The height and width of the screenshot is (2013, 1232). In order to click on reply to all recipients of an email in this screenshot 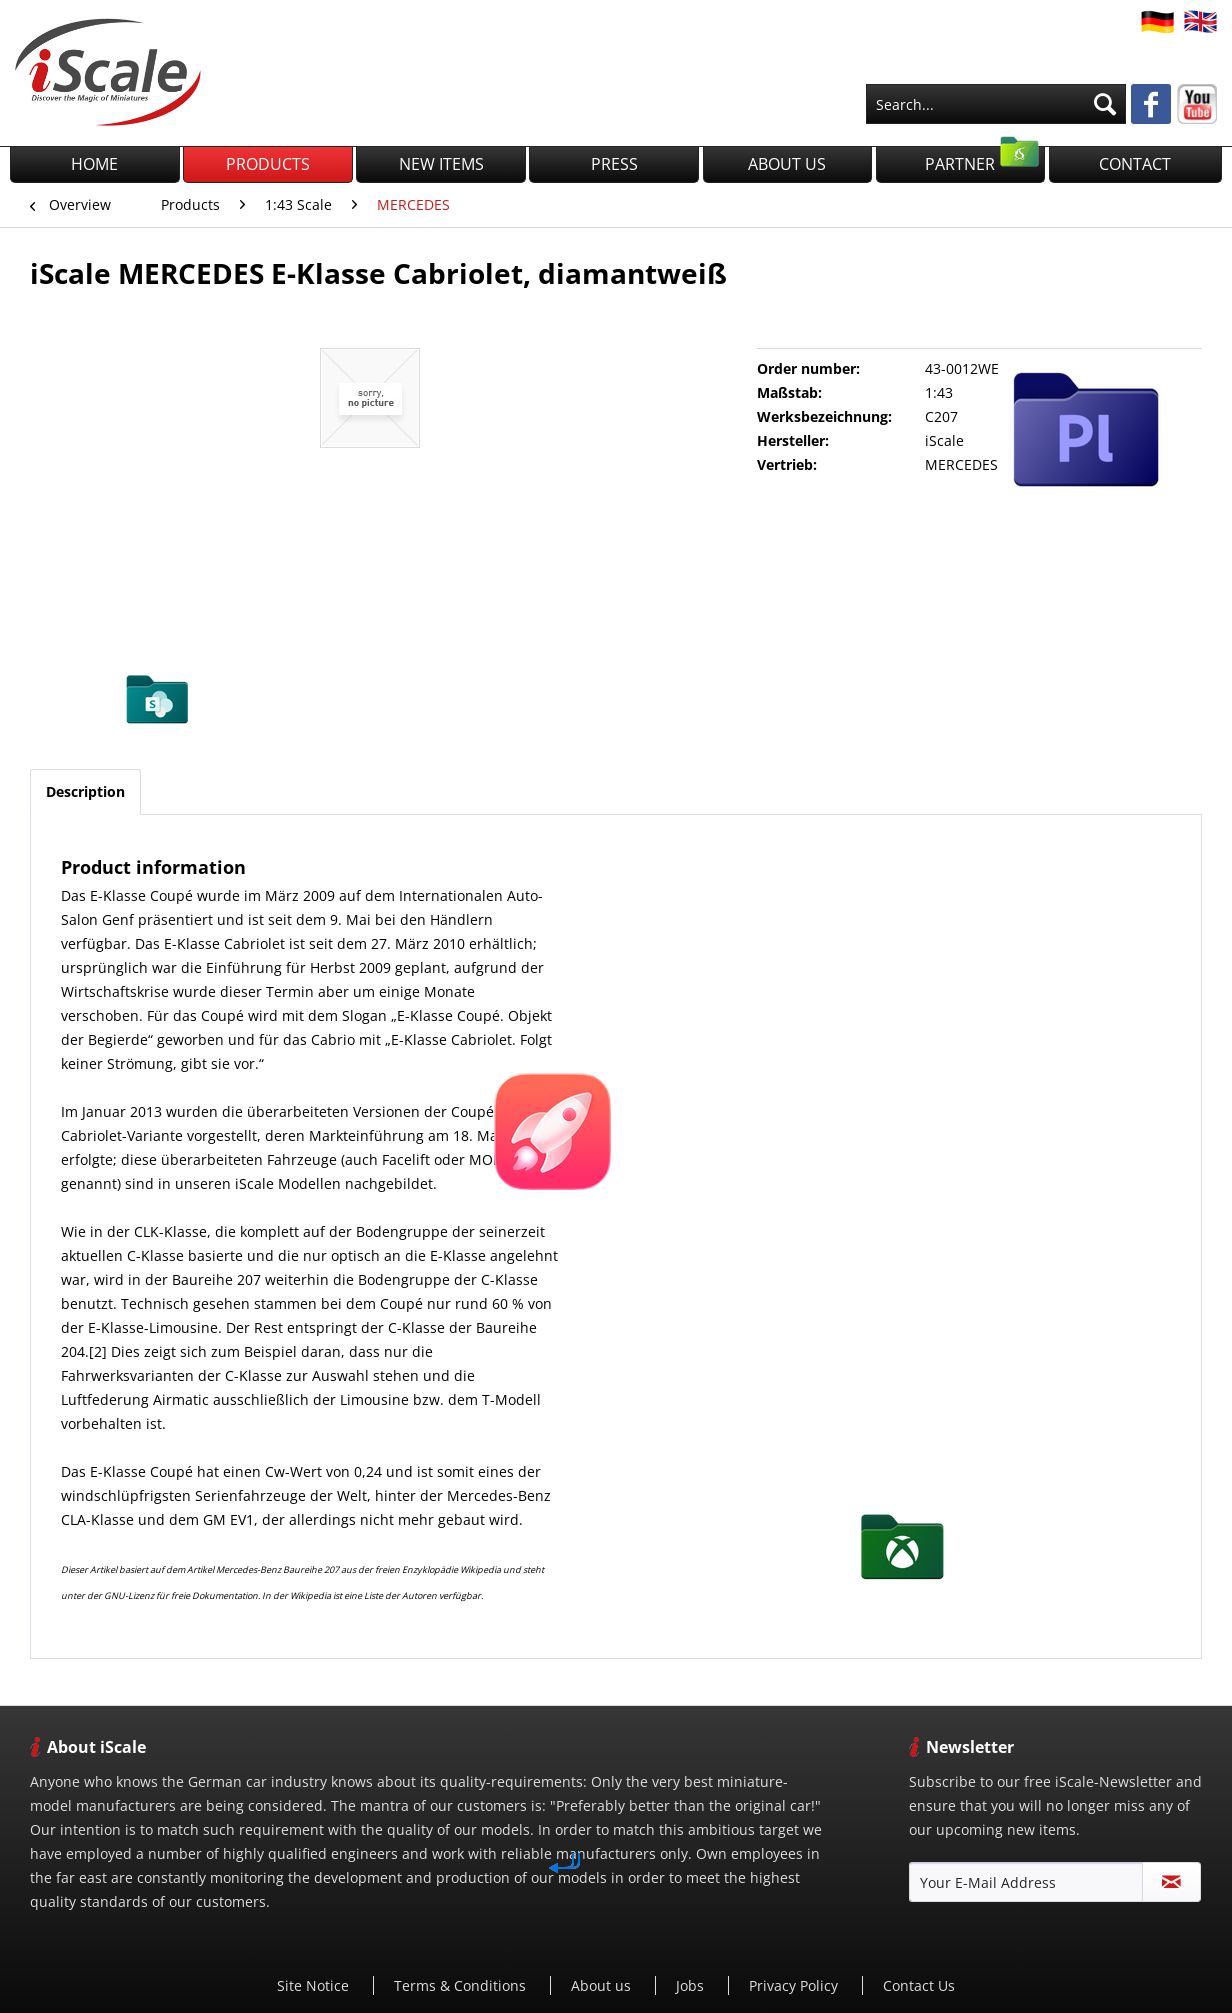, I will do `click(564, 1861)`.